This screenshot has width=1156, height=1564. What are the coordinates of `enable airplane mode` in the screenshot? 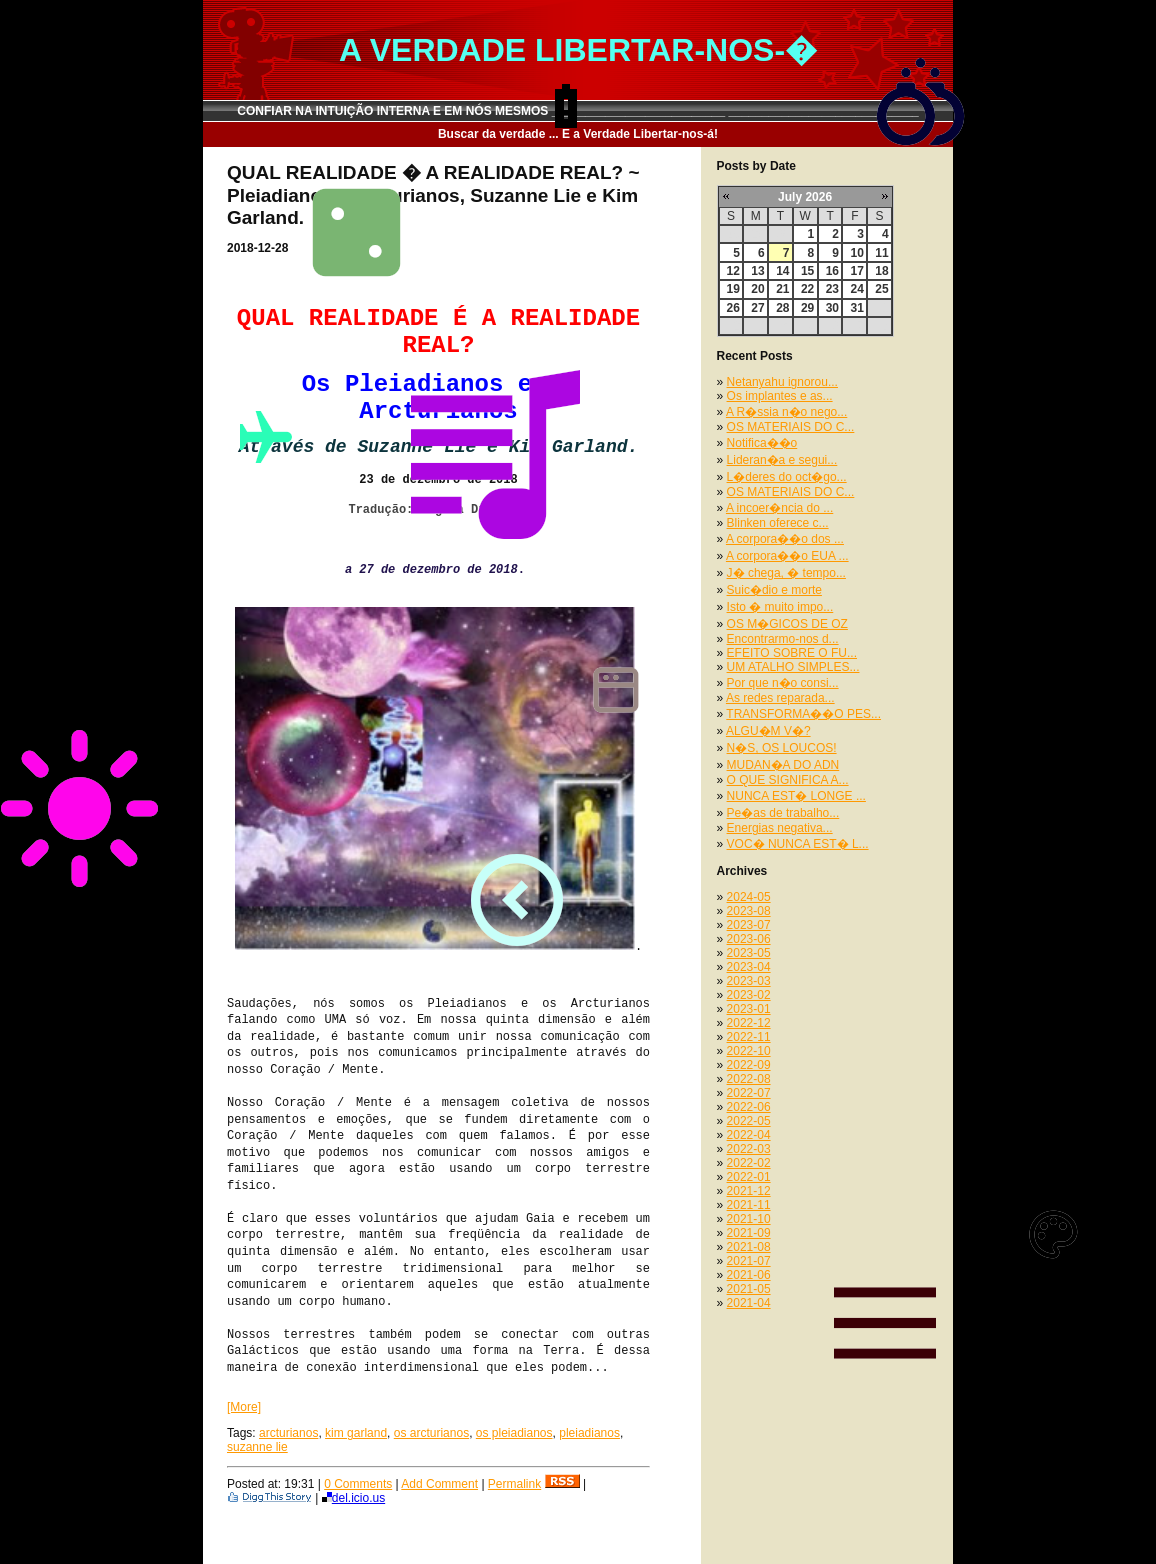 It's located at (266, 437).